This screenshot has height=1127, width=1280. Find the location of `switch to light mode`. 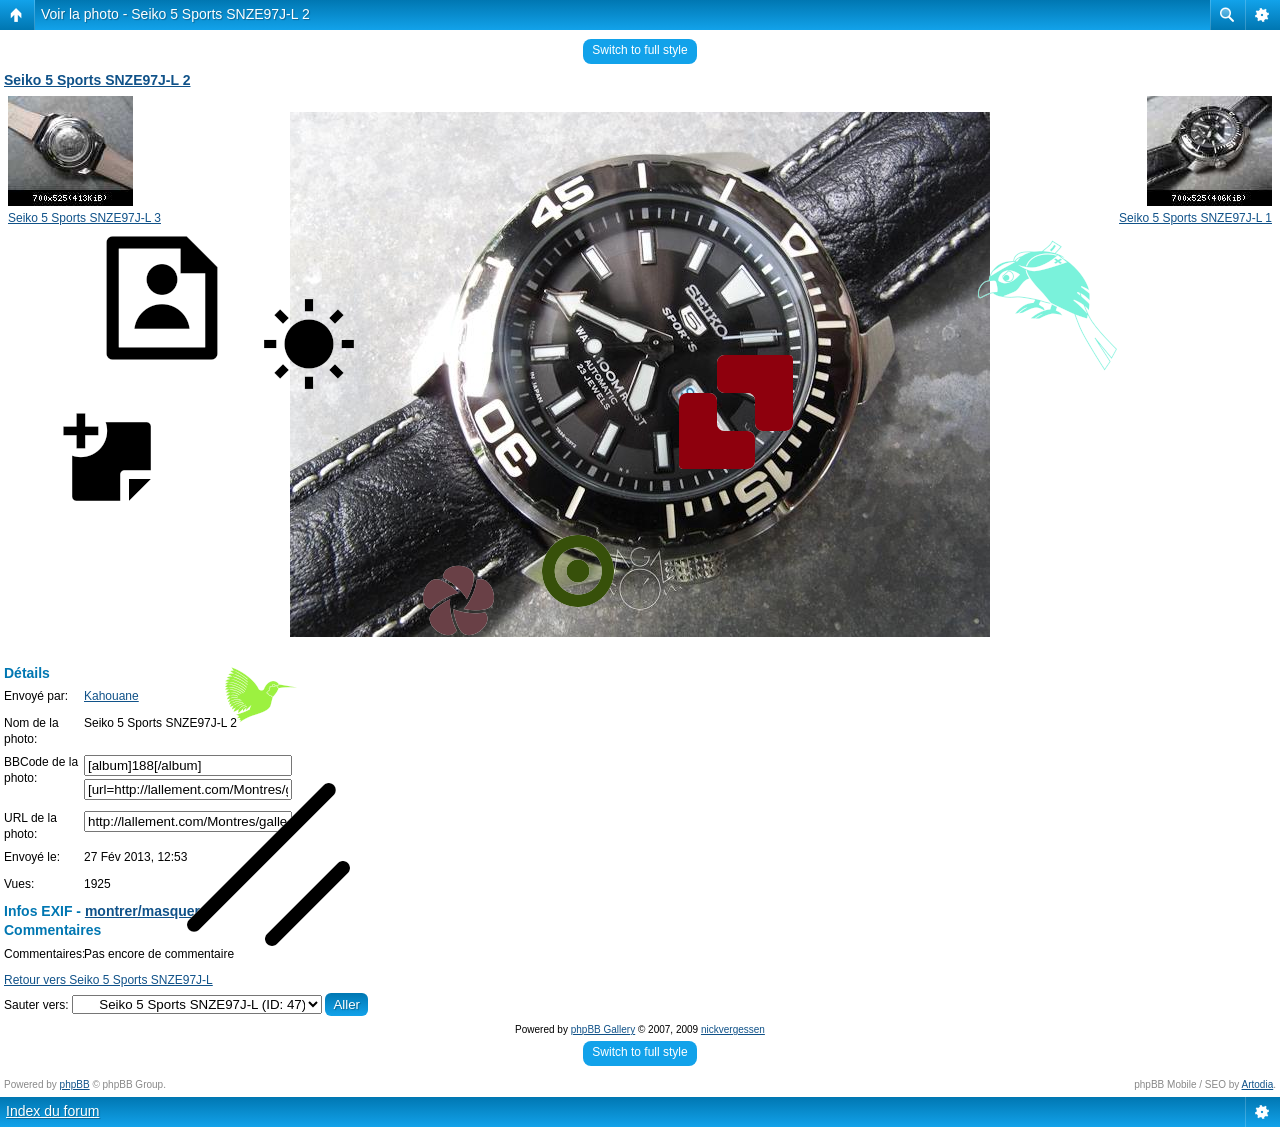

switch to light mode is located at coordinates (309, 344).